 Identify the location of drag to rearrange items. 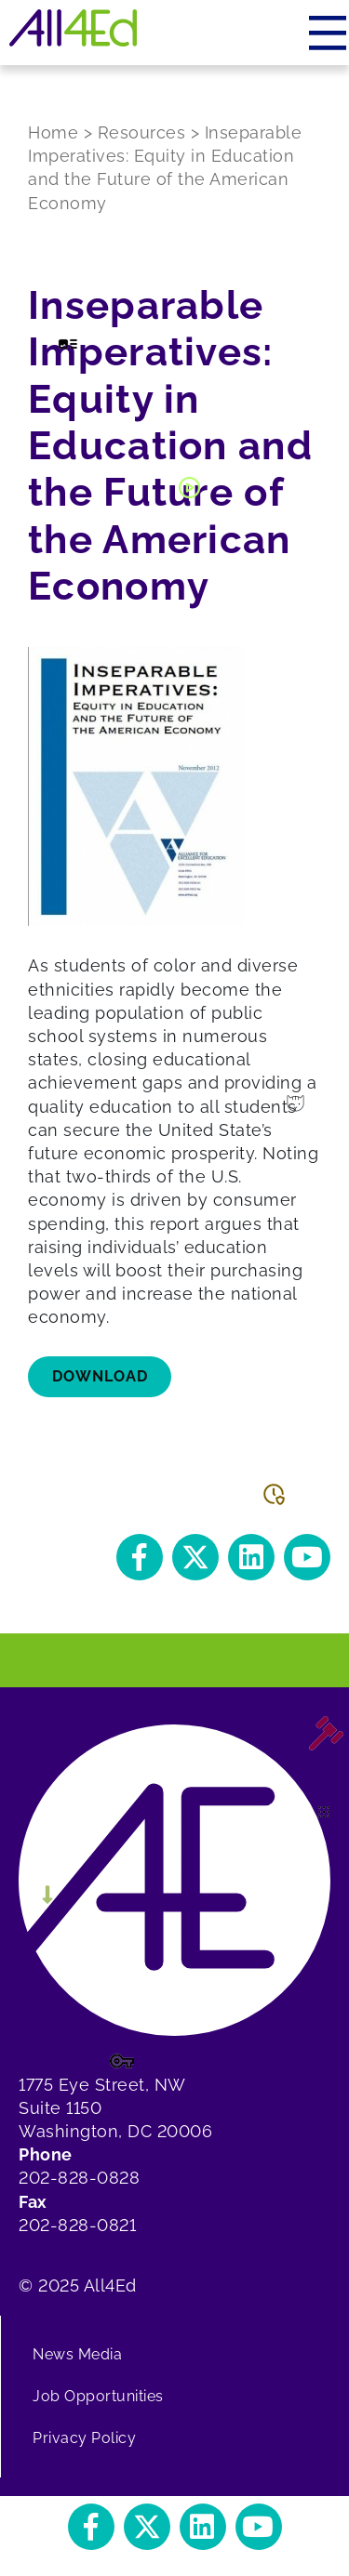
(324, 1812).